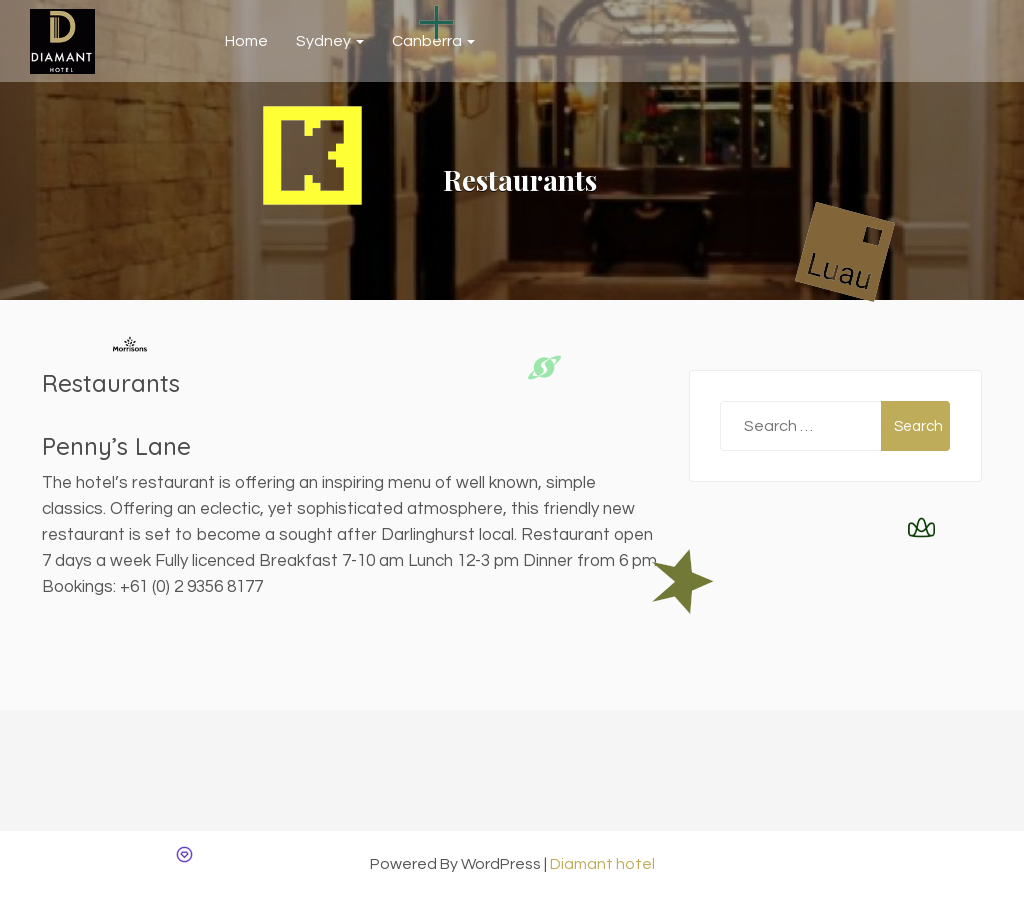 The image size is (1024, 897). I want to click on morrisons supermarket app or website, so click(130, 344).